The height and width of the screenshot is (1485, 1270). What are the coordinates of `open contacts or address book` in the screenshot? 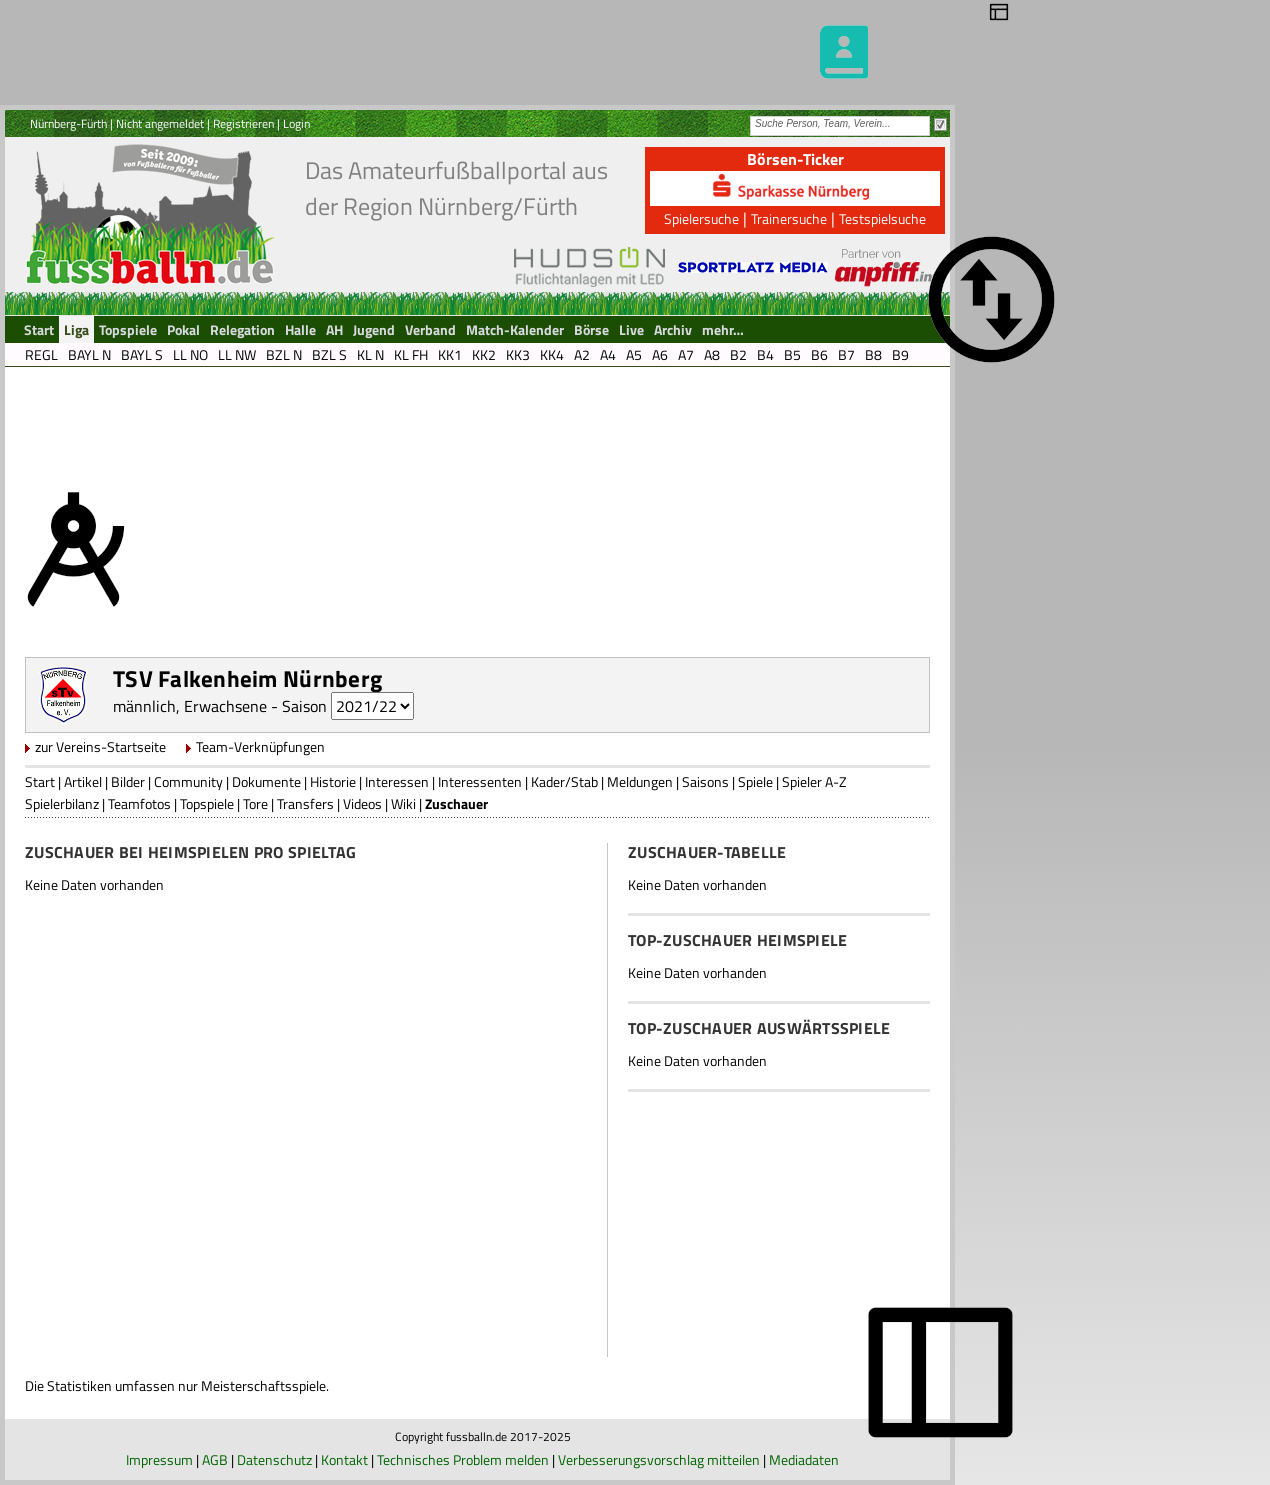 It's located at (844, 52).